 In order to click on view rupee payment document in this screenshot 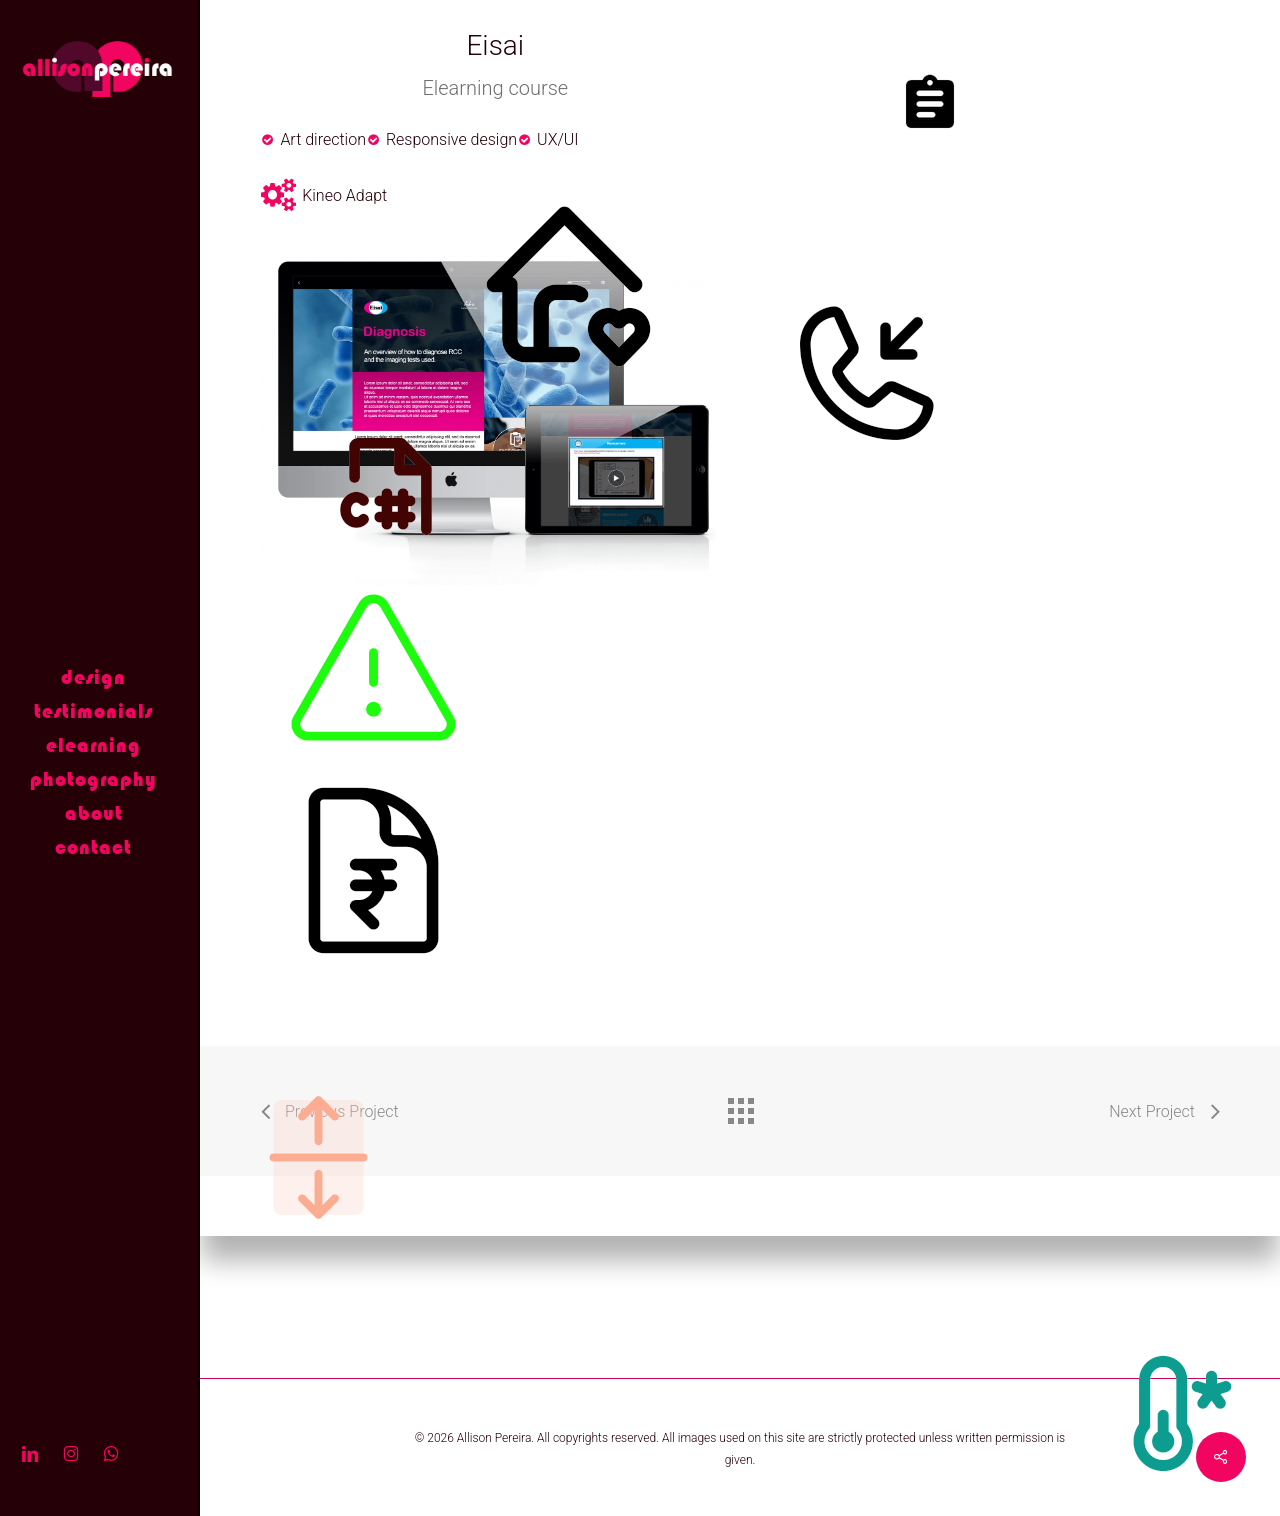, I will do `click(373, 870)`.